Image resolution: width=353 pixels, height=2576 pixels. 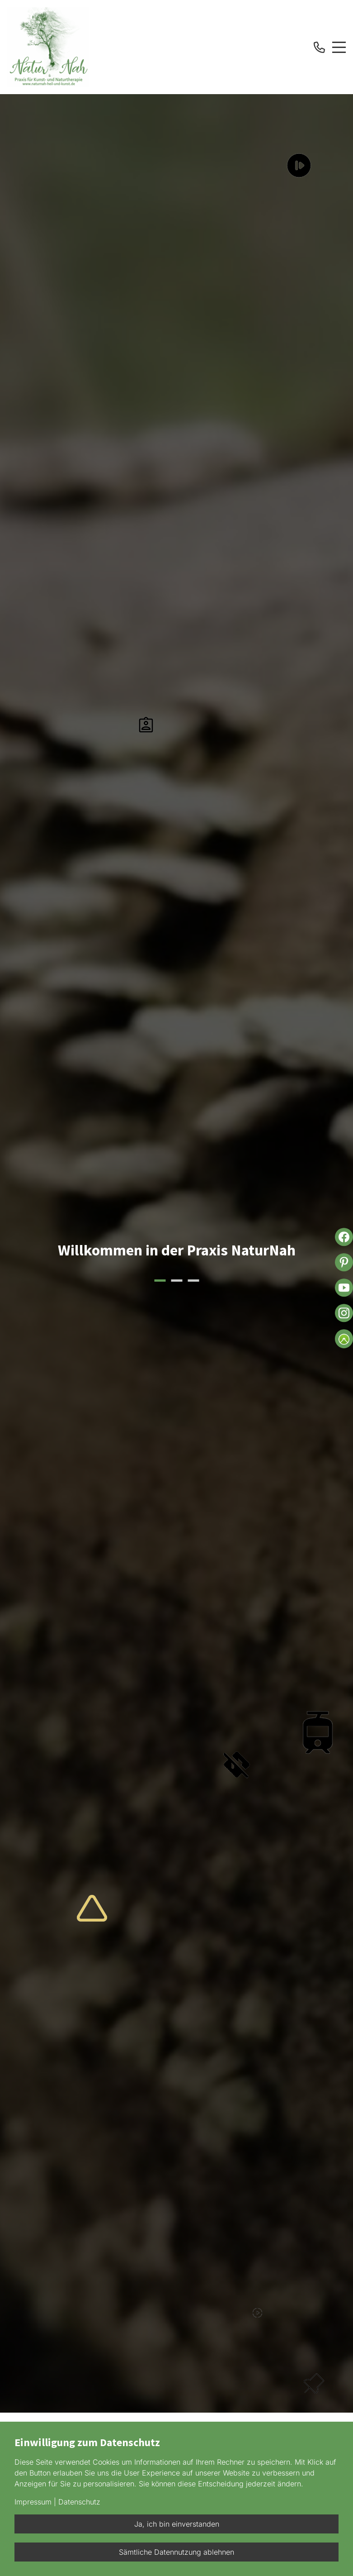 What do you see at coordinates (318, 1732) in the screenshot?
I see `view tram or light rail transit options` at bounding box center [318, 1732].